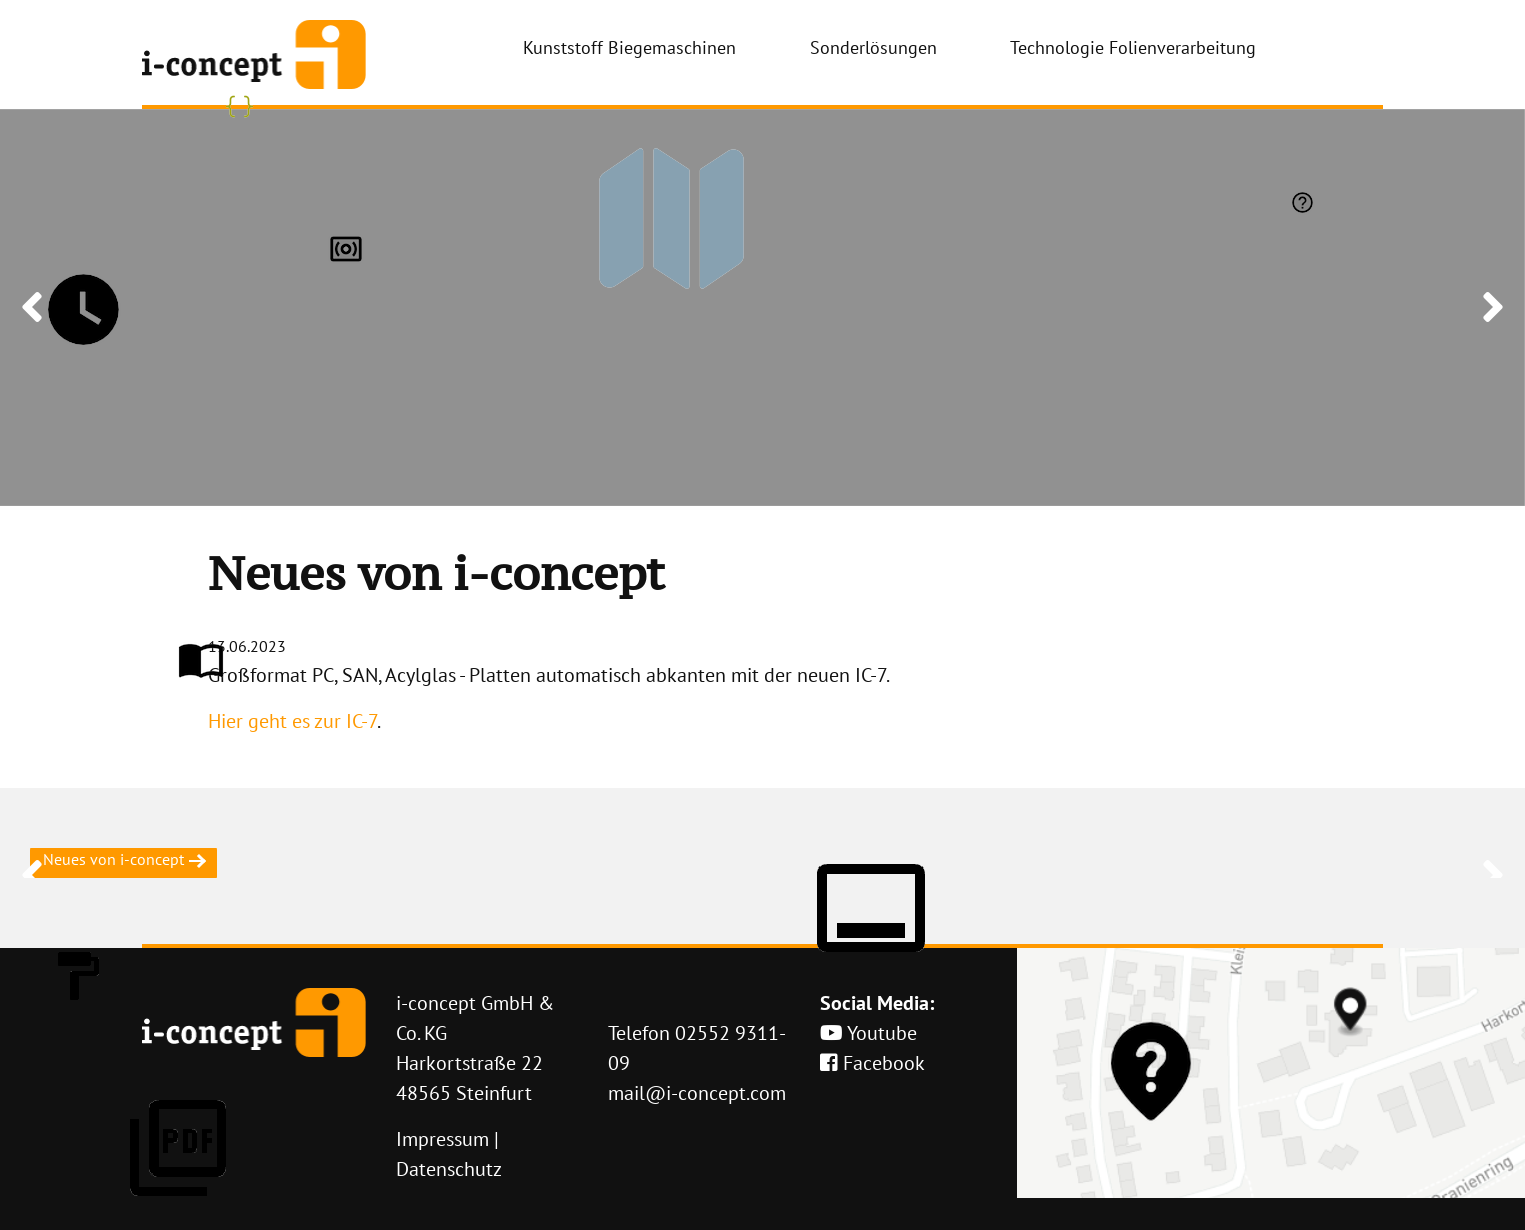 The width and height of the screenshot is (1525, 1230). I want to click on access help or support options, so click(1302, 202).